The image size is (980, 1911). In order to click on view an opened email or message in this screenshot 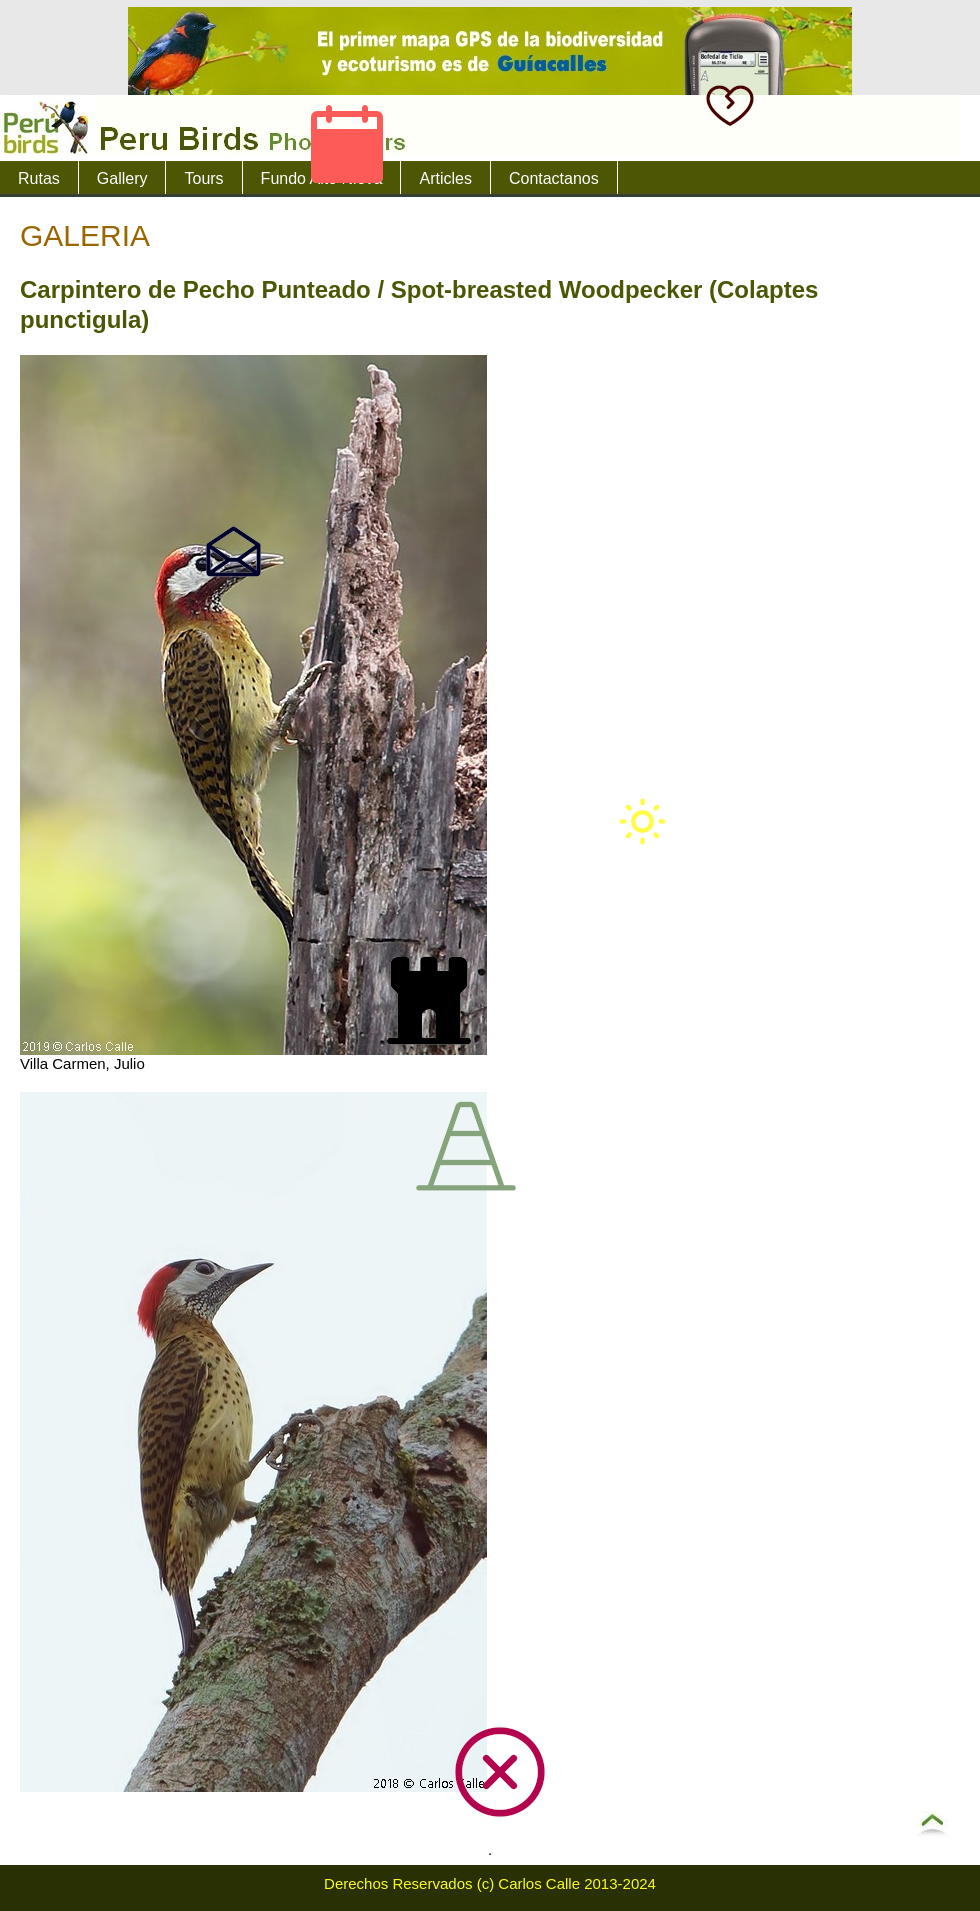, I will do `click(233, 553)`.